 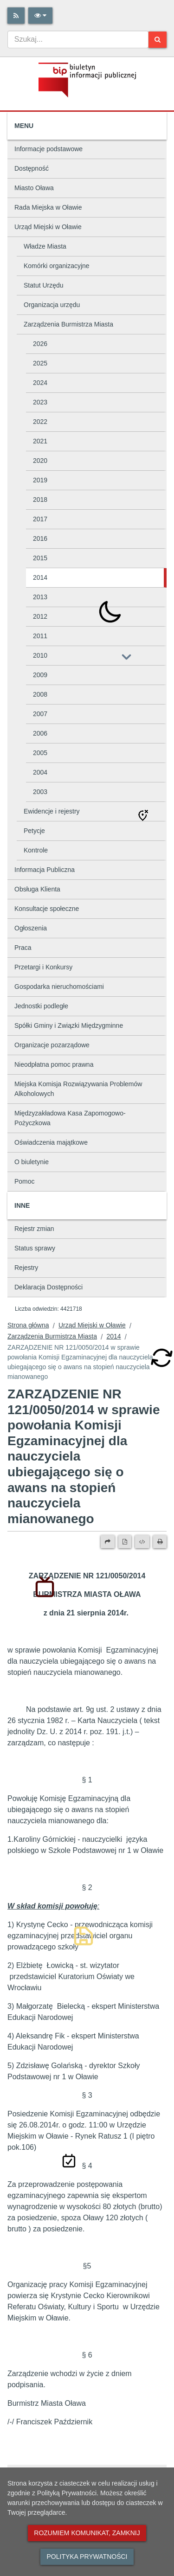 What do you see at coordinates (126, 656) in the screenshot?
I see `expand a dropdown menu or section` at bounding box center [126, 656].